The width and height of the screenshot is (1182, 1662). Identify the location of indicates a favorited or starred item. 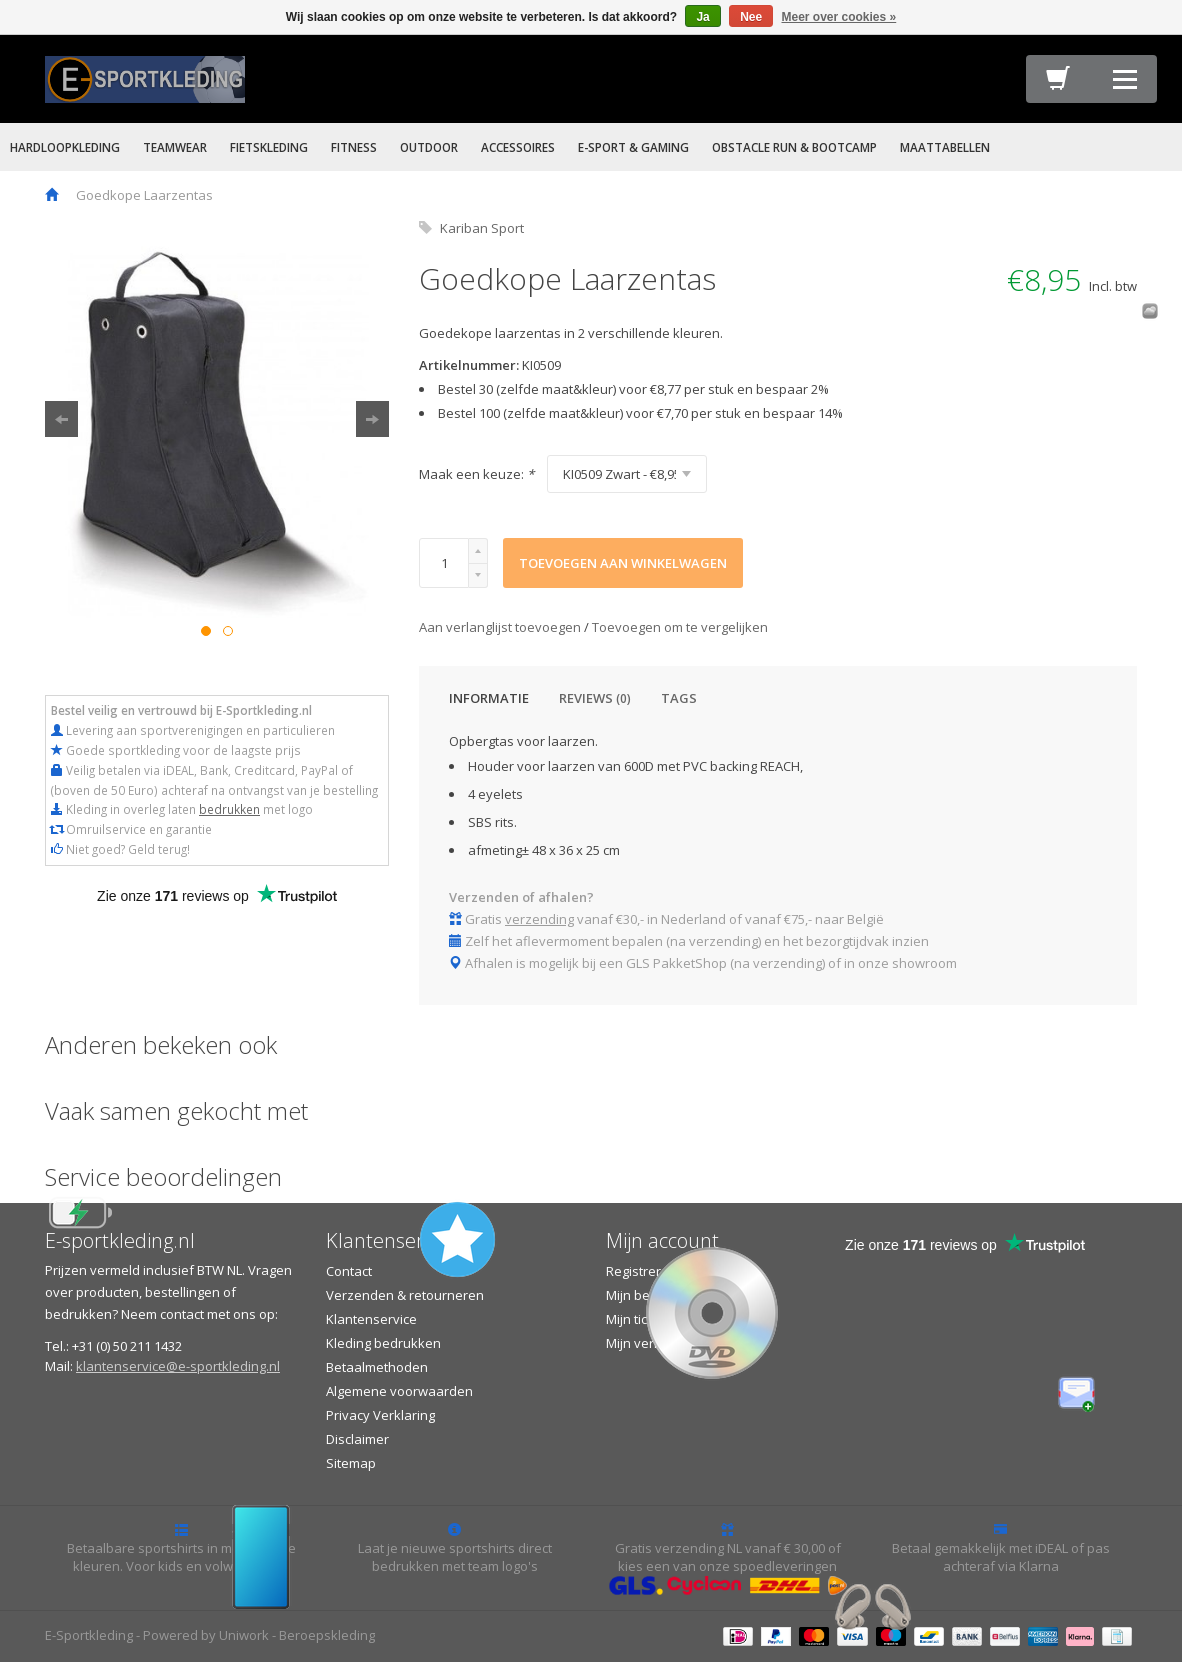
(457, 1239).